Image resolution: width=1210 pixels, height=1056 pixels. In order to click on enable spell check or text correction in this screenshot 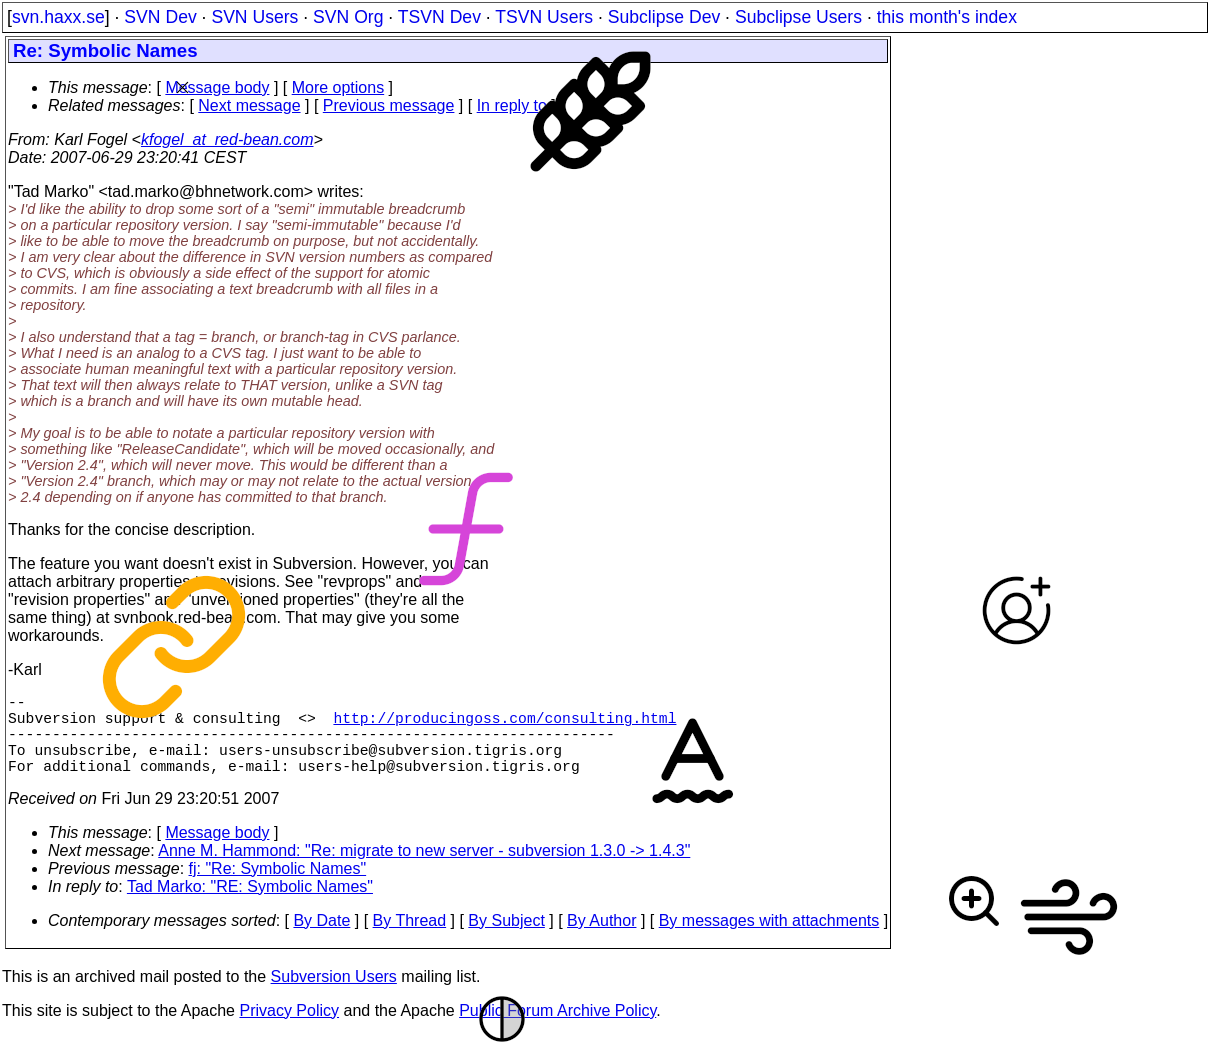, I will do `click(692, 758)`.